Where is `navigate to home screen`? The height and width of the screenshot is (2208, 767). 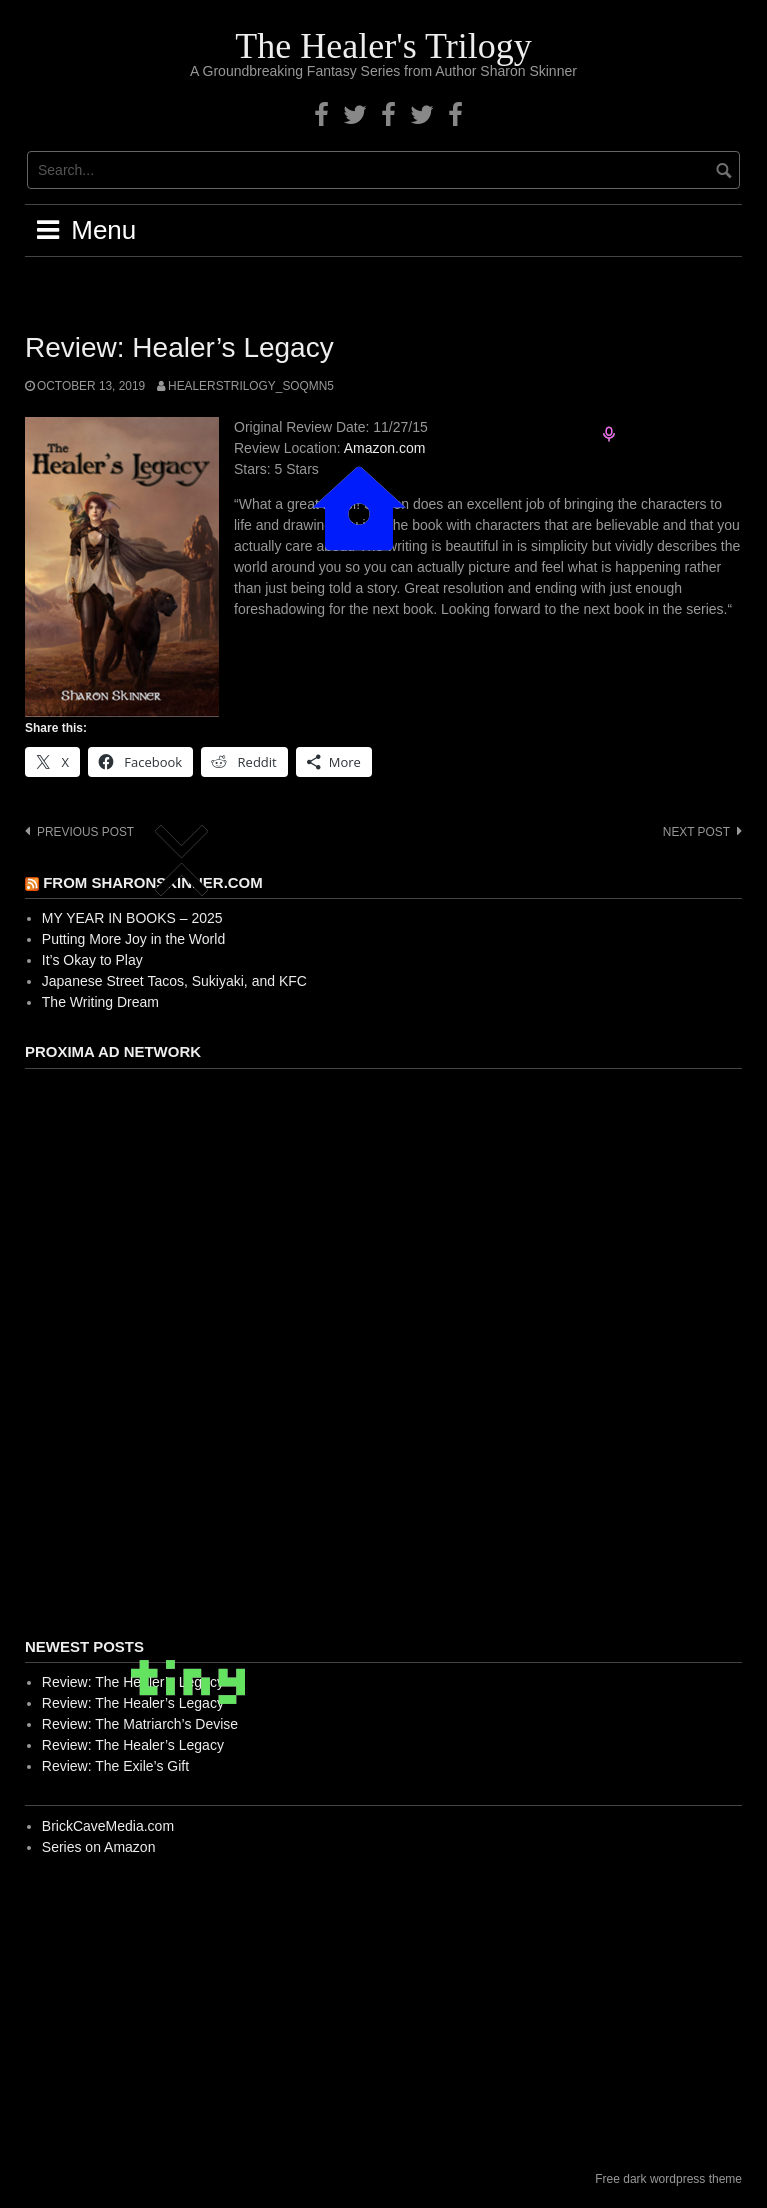 navigate to home screen is located at coordinates (359, 512).